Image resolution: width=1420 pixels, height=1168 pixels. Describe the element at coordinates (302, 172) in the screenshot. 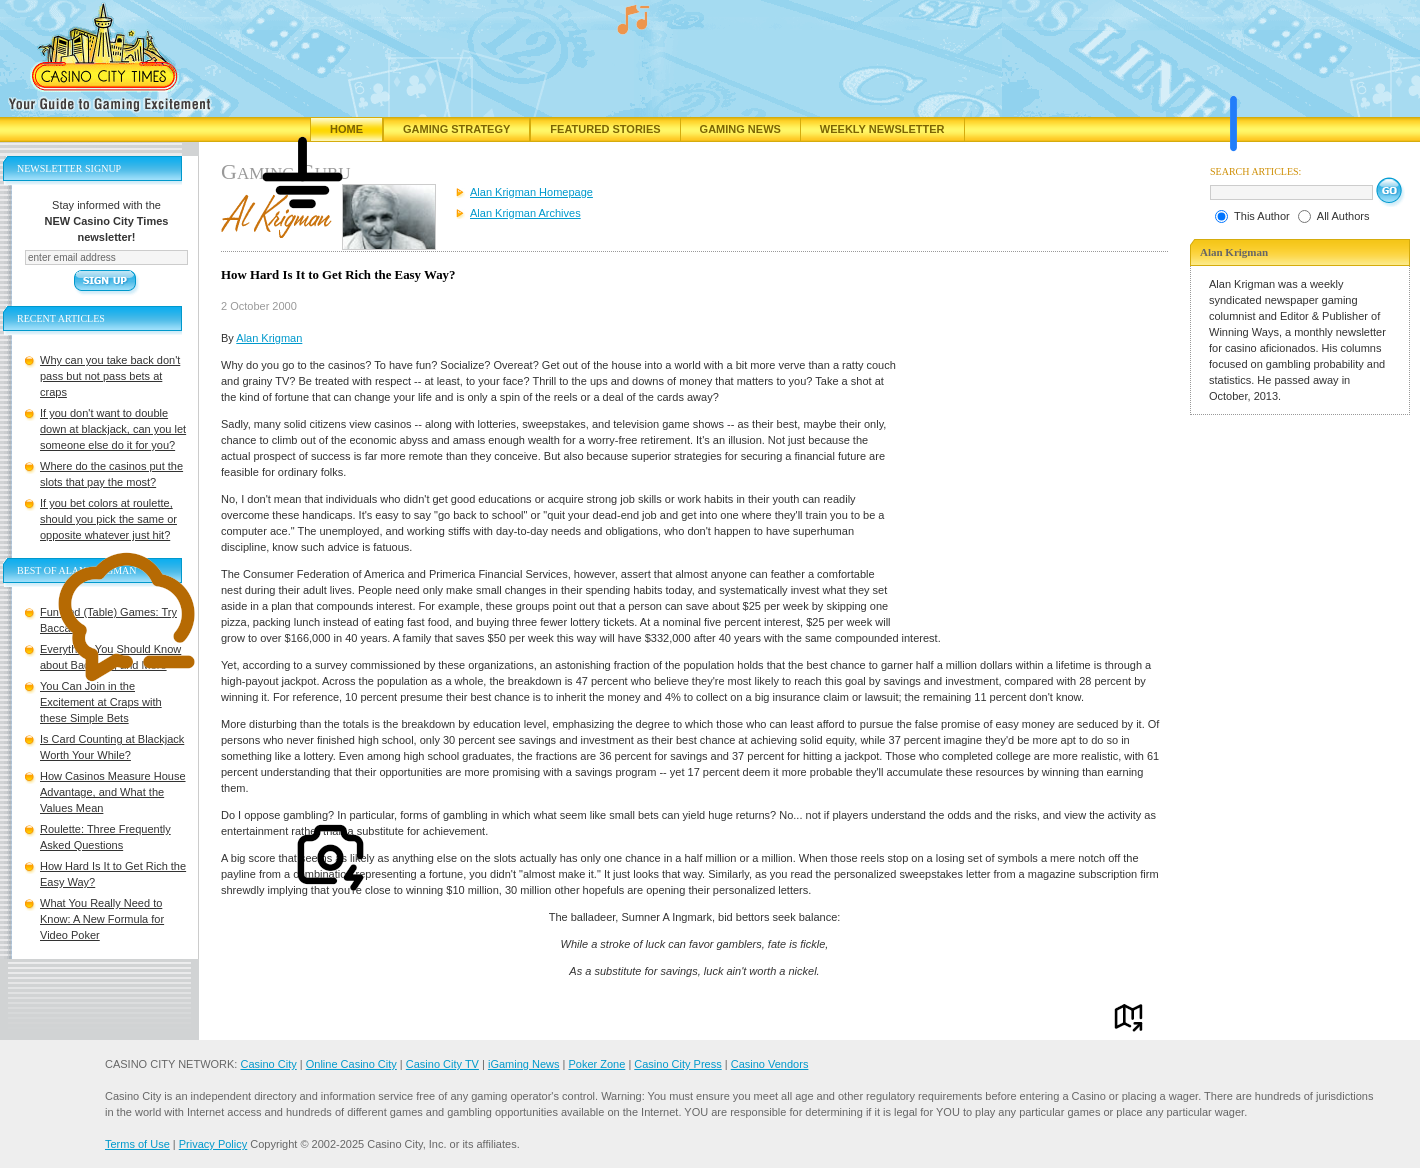

I see `indicates electrical ground connection in circuit diagrams` at that location.